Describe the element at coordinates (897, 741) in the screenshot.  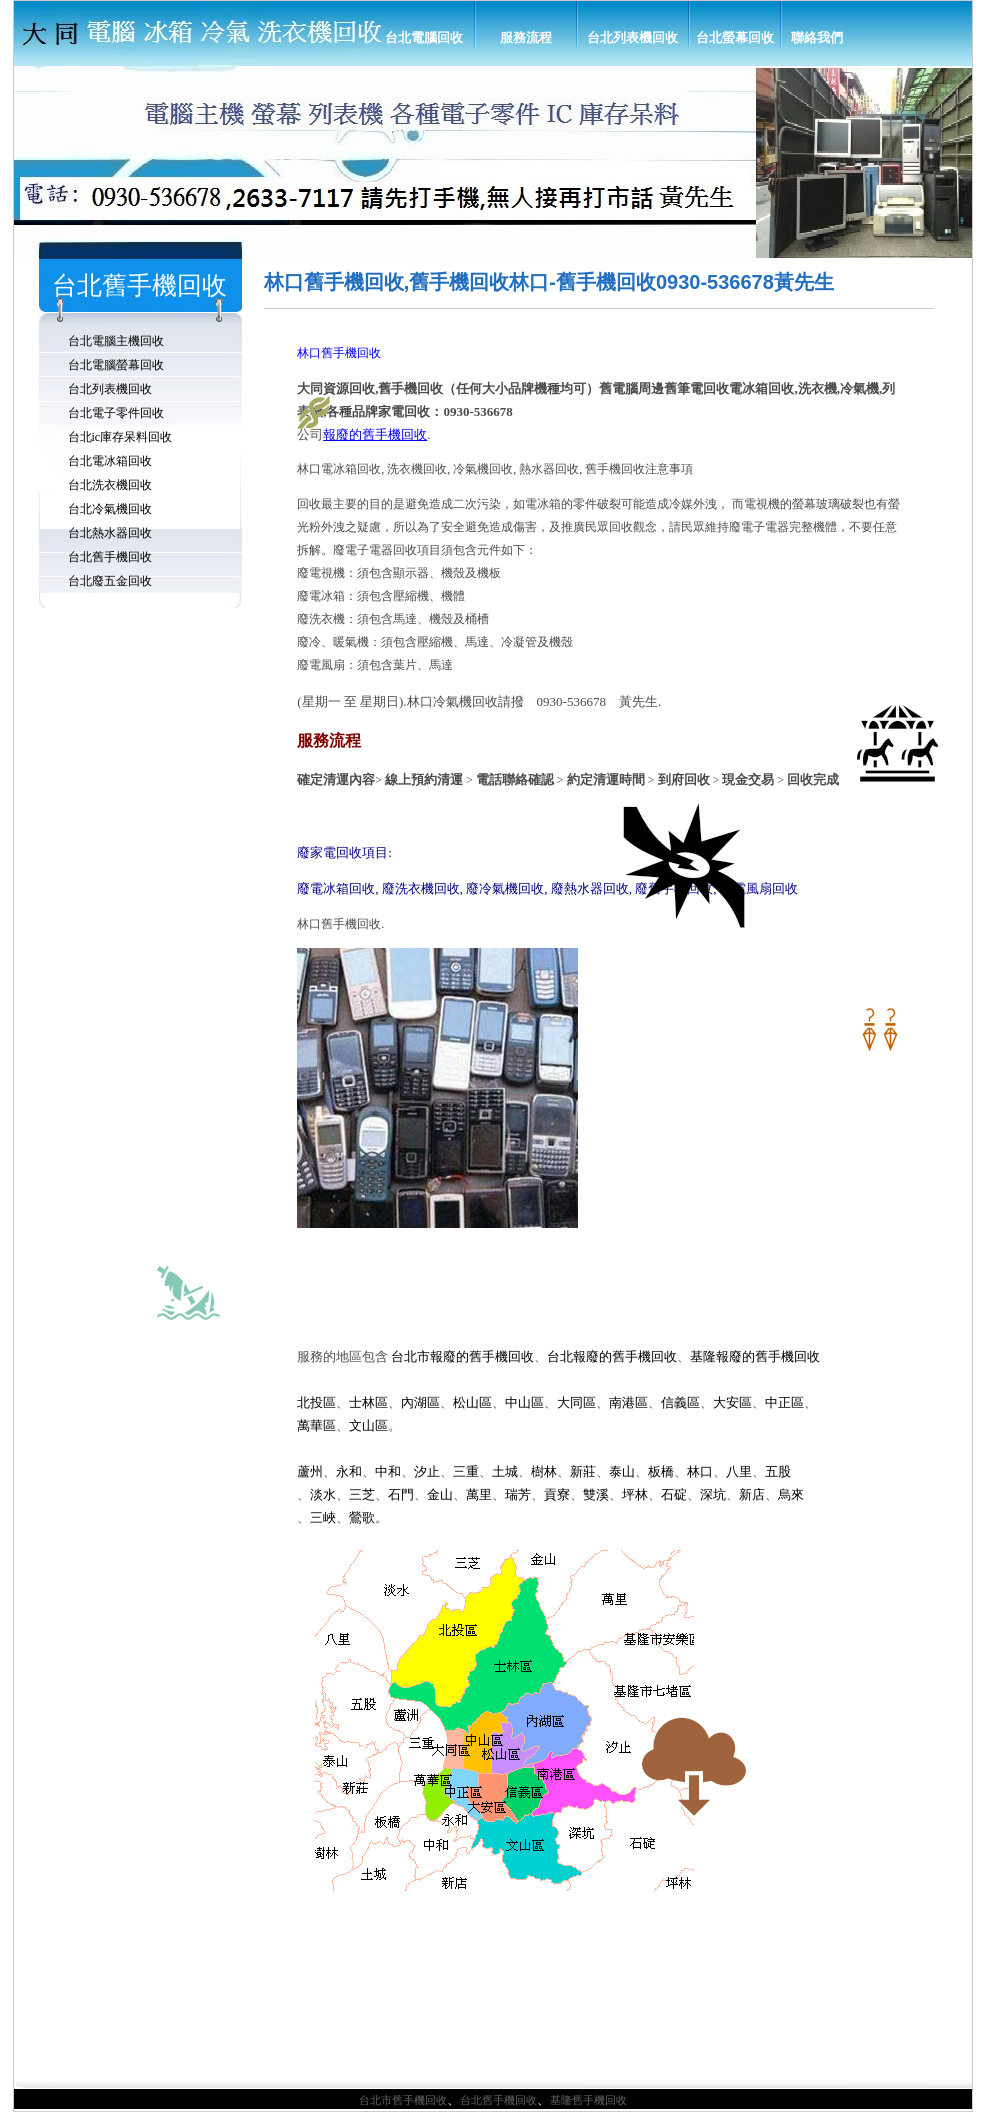
I see `access carousel or slideshow view` at that location.